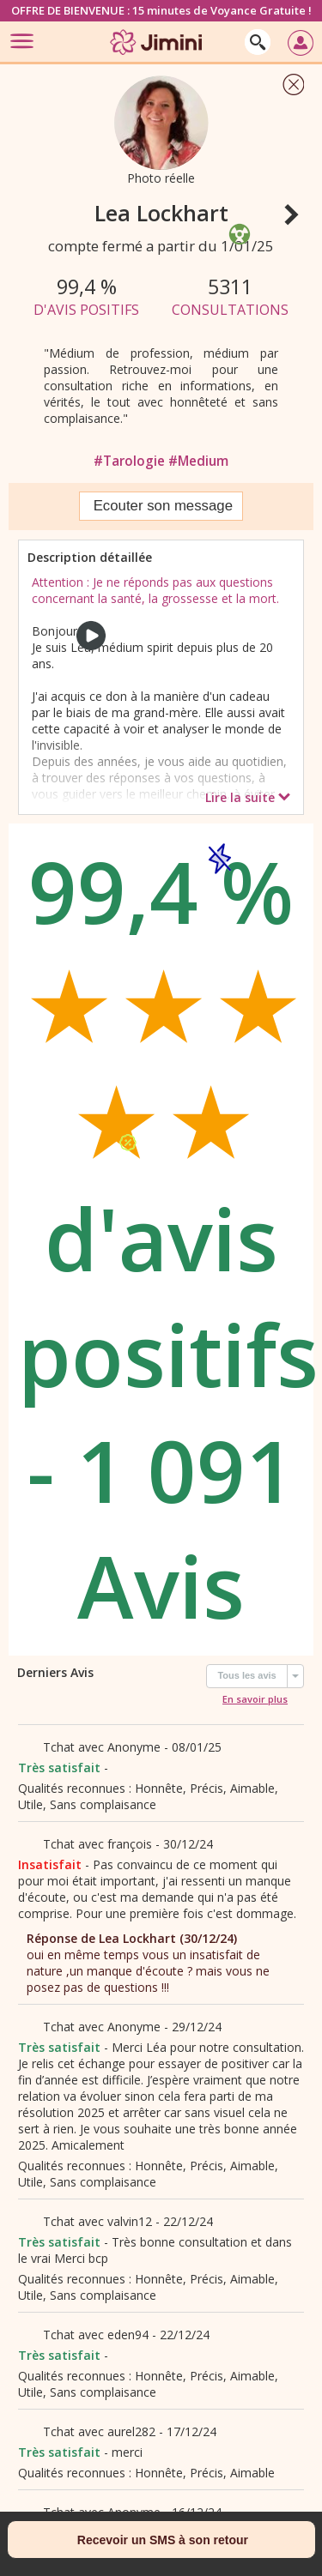  What do you see at coordinates (91, 636) in the screenshot?
I see `play media or video content` at bounding box center [91, 636].